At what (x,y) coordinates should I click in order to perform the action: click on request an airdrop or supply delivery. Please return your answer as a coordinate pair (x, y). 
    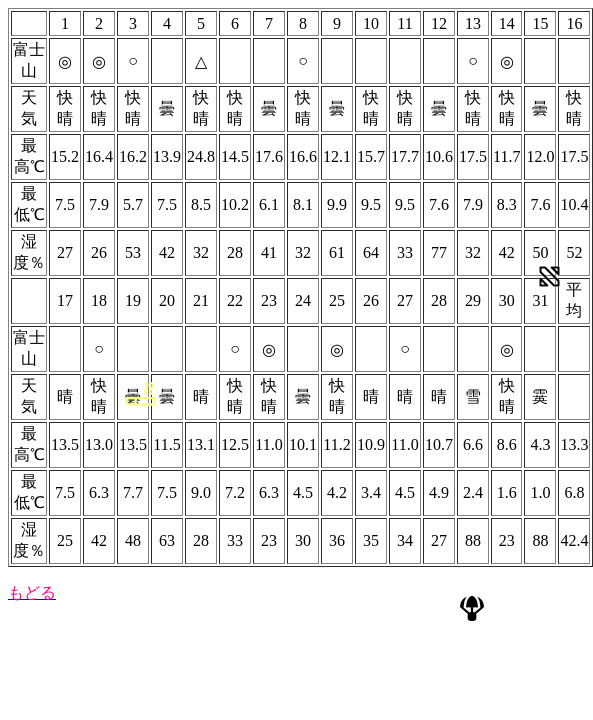
    Looking at the image, I should click on (472, 609).